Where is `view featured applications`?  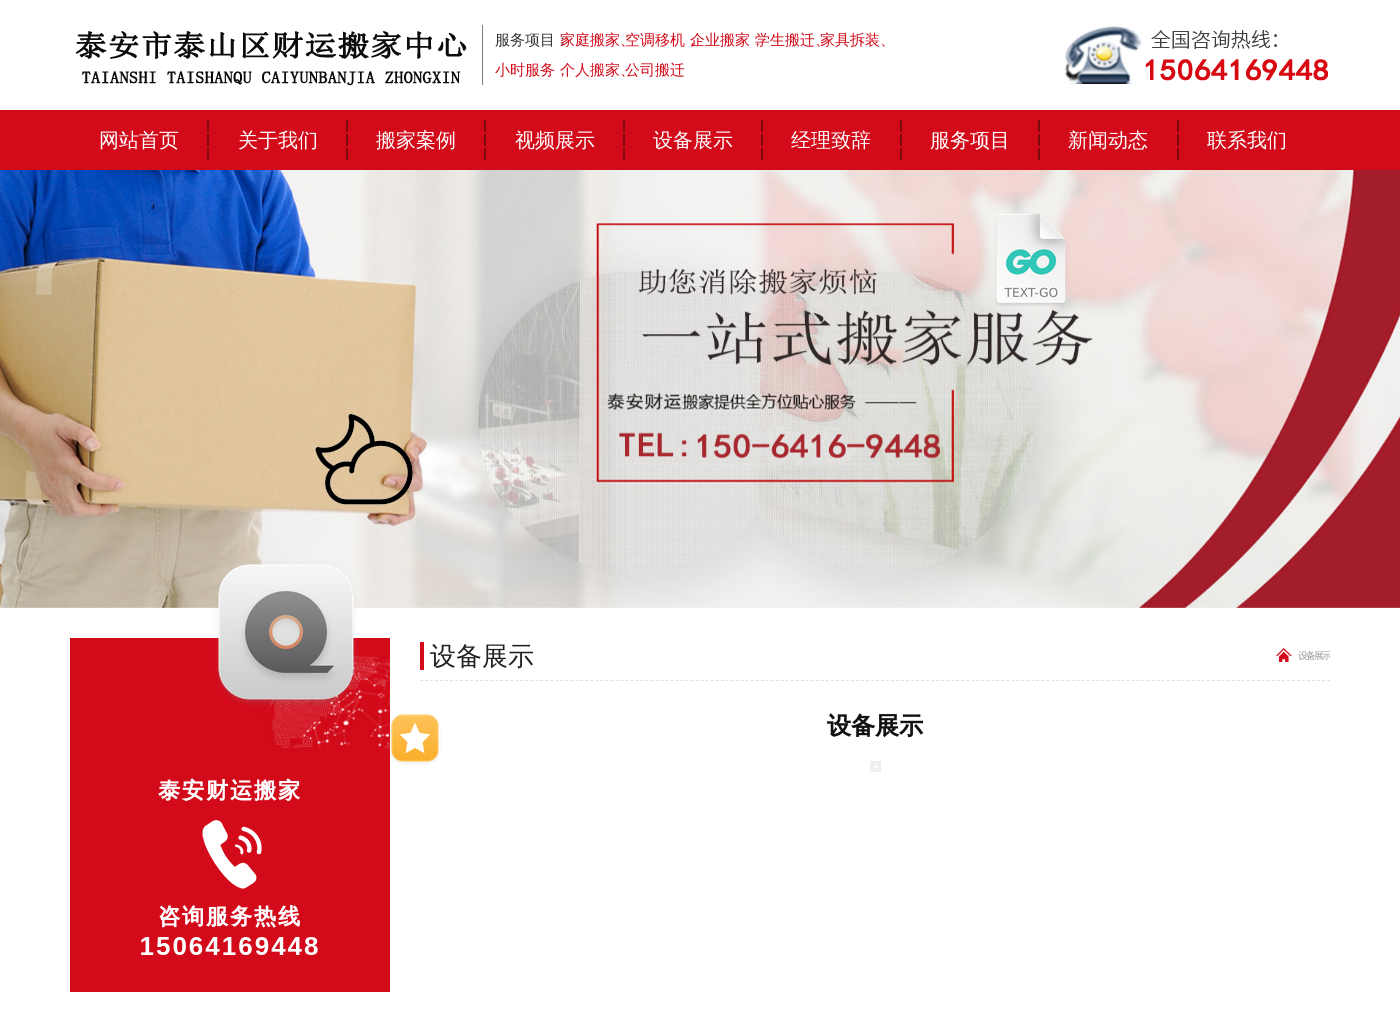
view featured applications is located at coordinates (415, 738).